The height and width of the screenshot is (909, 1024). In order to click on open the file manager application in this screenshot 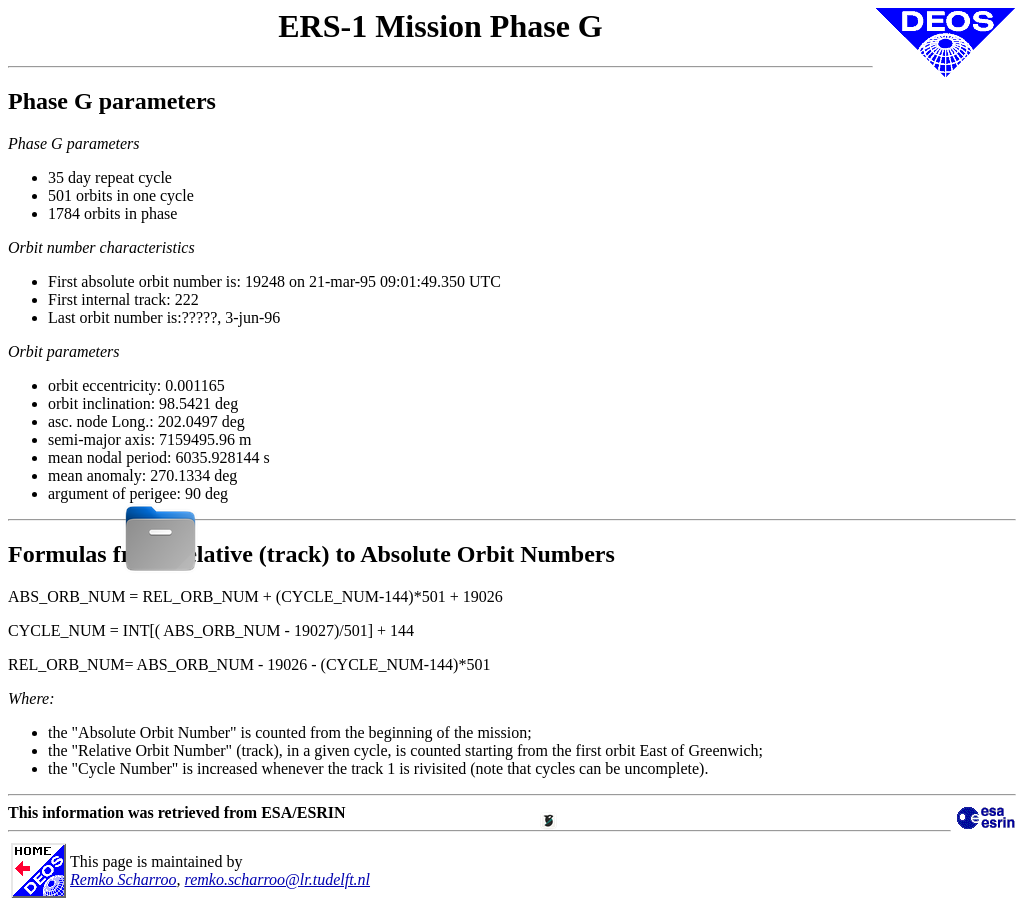, I will do `click(160, 538)`.